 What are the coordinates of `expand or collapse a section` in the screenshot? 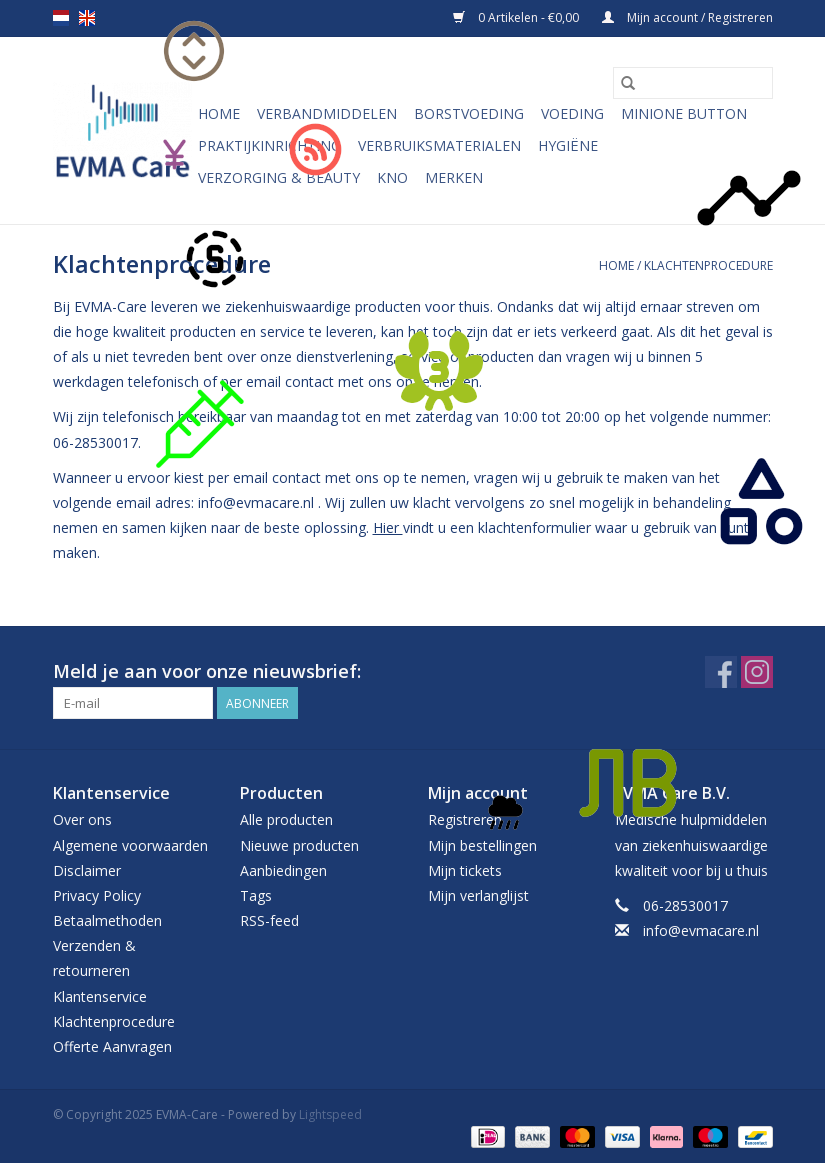 It's located at (194, 51).